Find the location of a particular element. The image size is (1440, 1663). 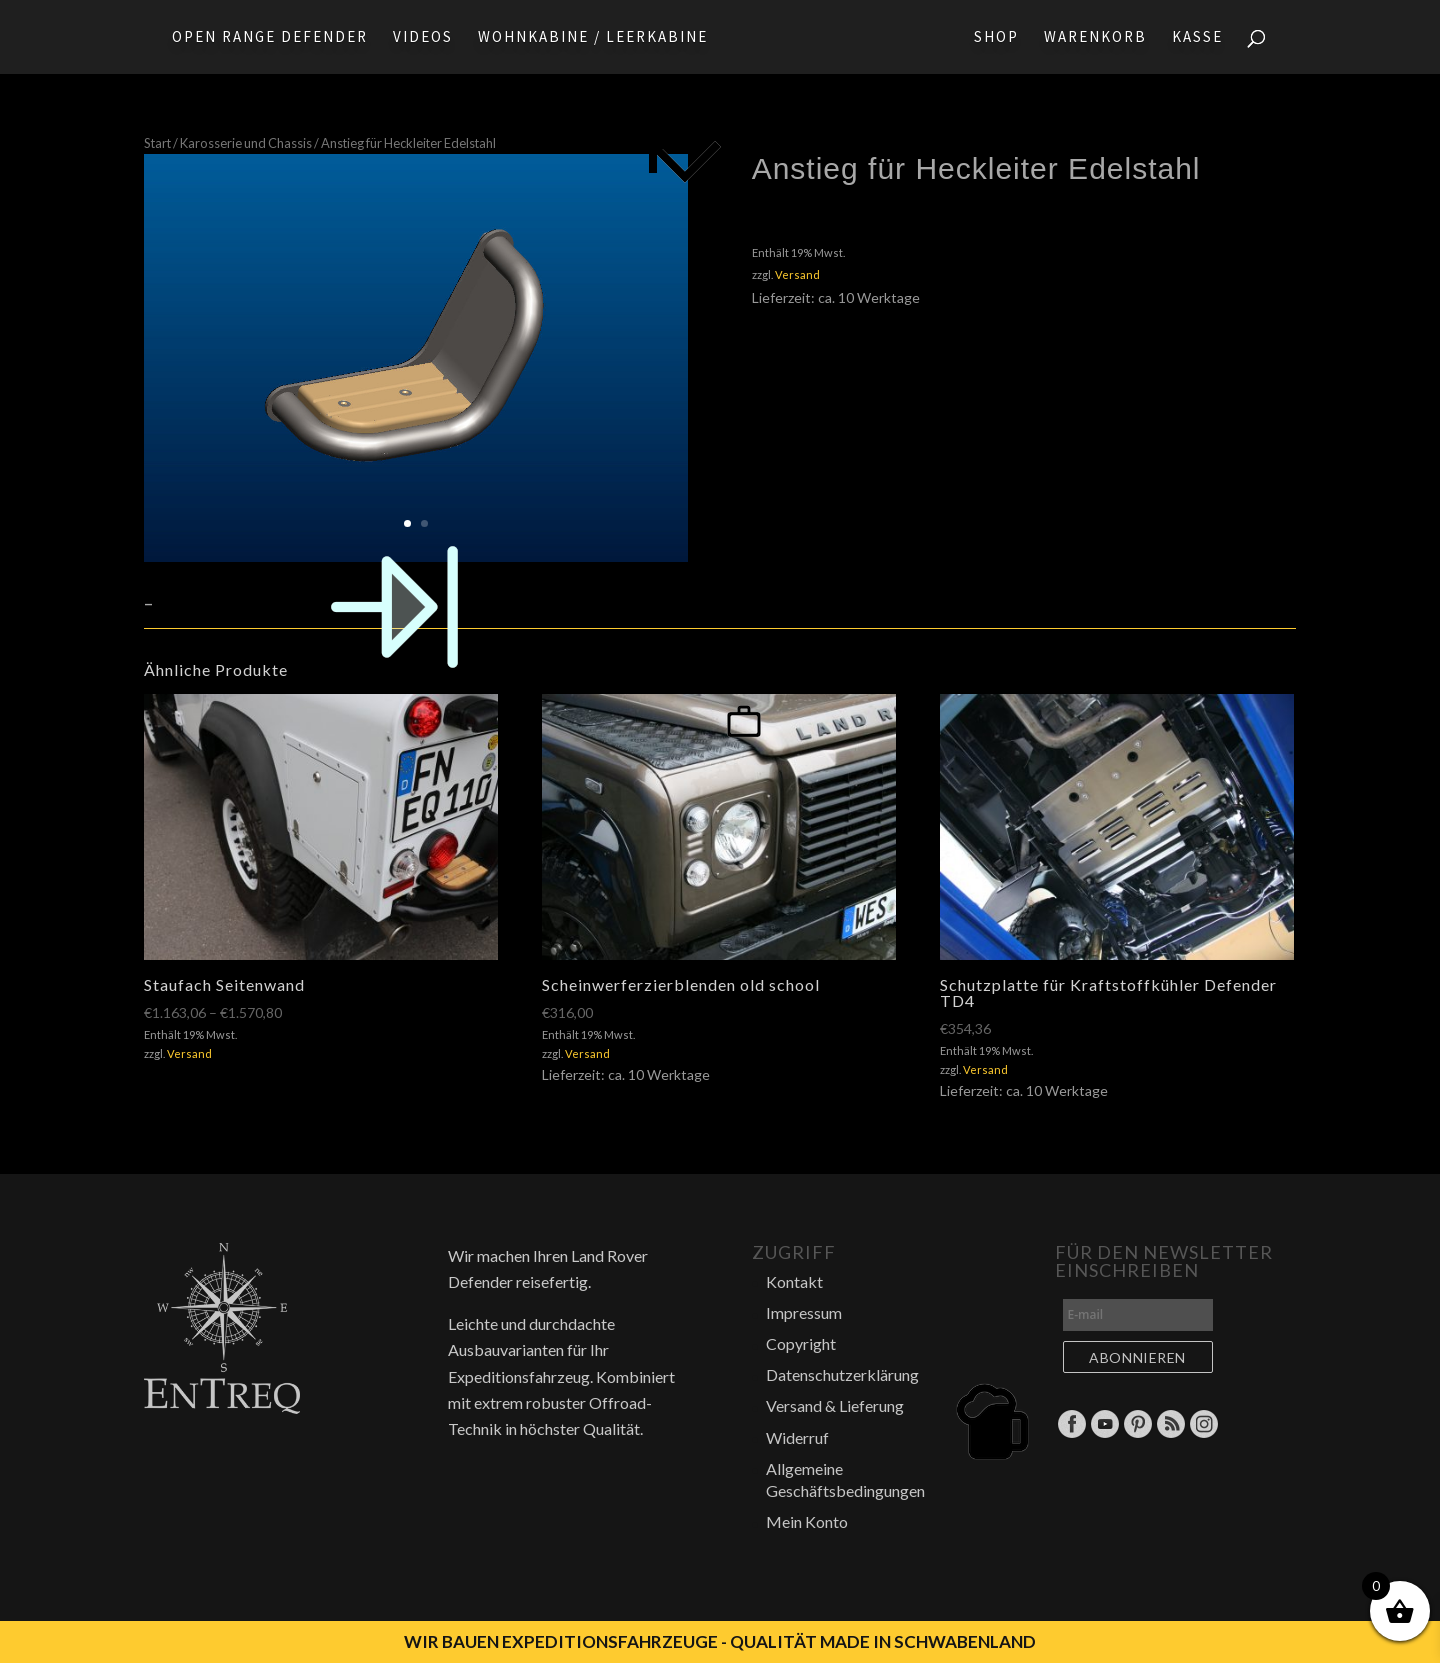

view work or job-related content is located at coordinates (744, 722).